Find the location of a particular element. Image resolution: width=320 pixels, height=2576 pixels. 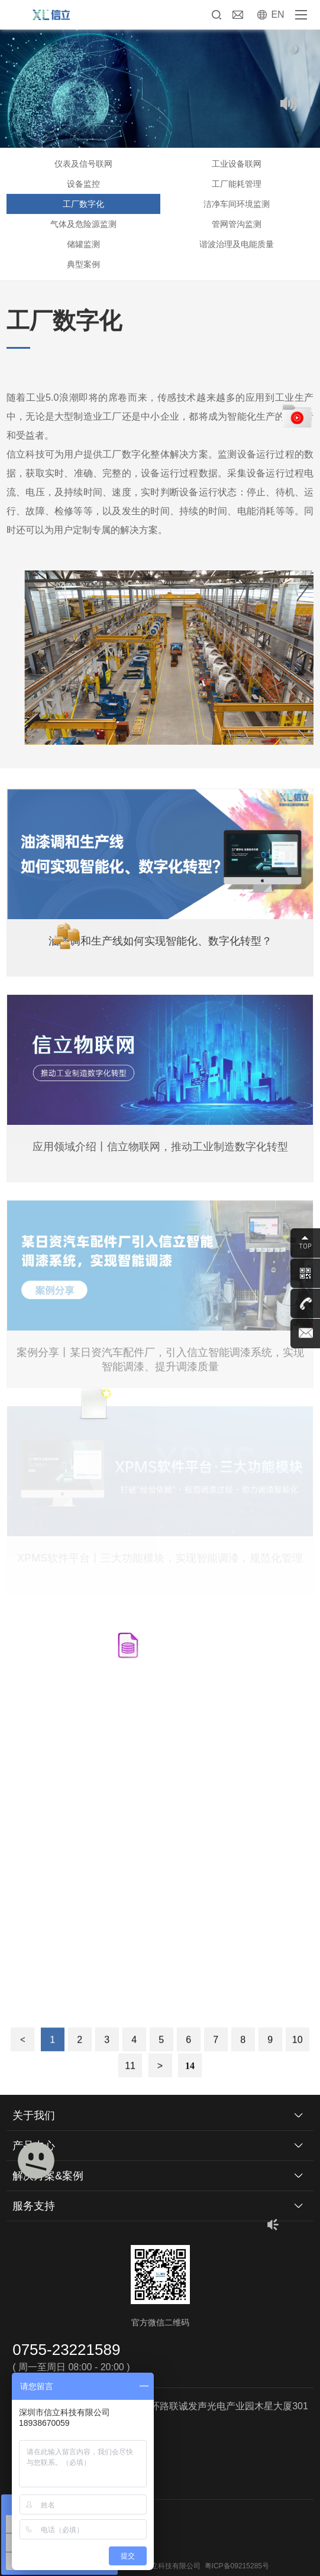

libreoffice base database file is located at coordinates (128, 1645).